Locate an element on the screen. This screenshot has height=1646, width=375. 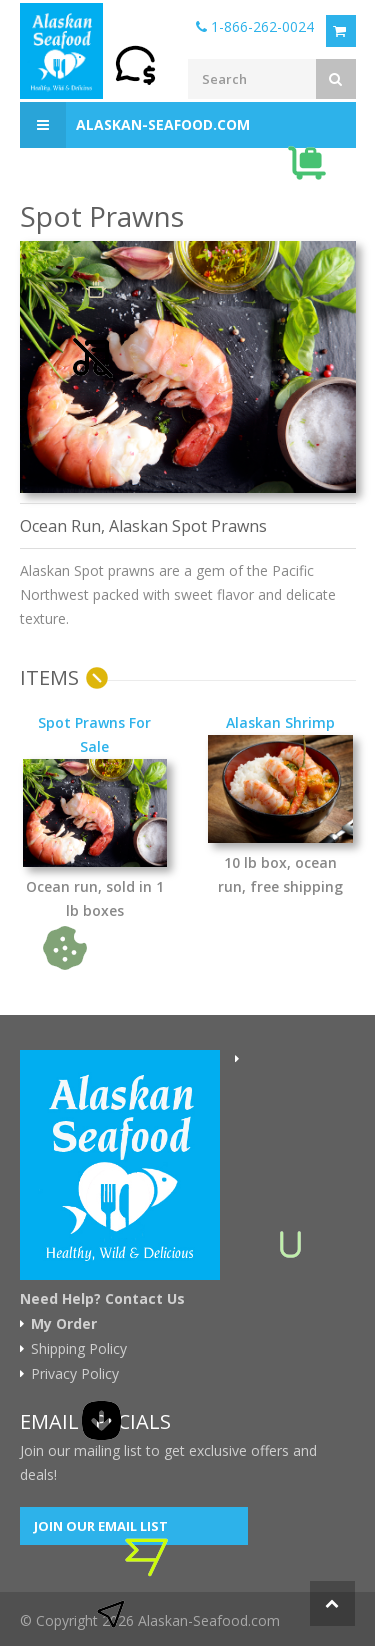
download file or content is located at coordinates (101, 1420).